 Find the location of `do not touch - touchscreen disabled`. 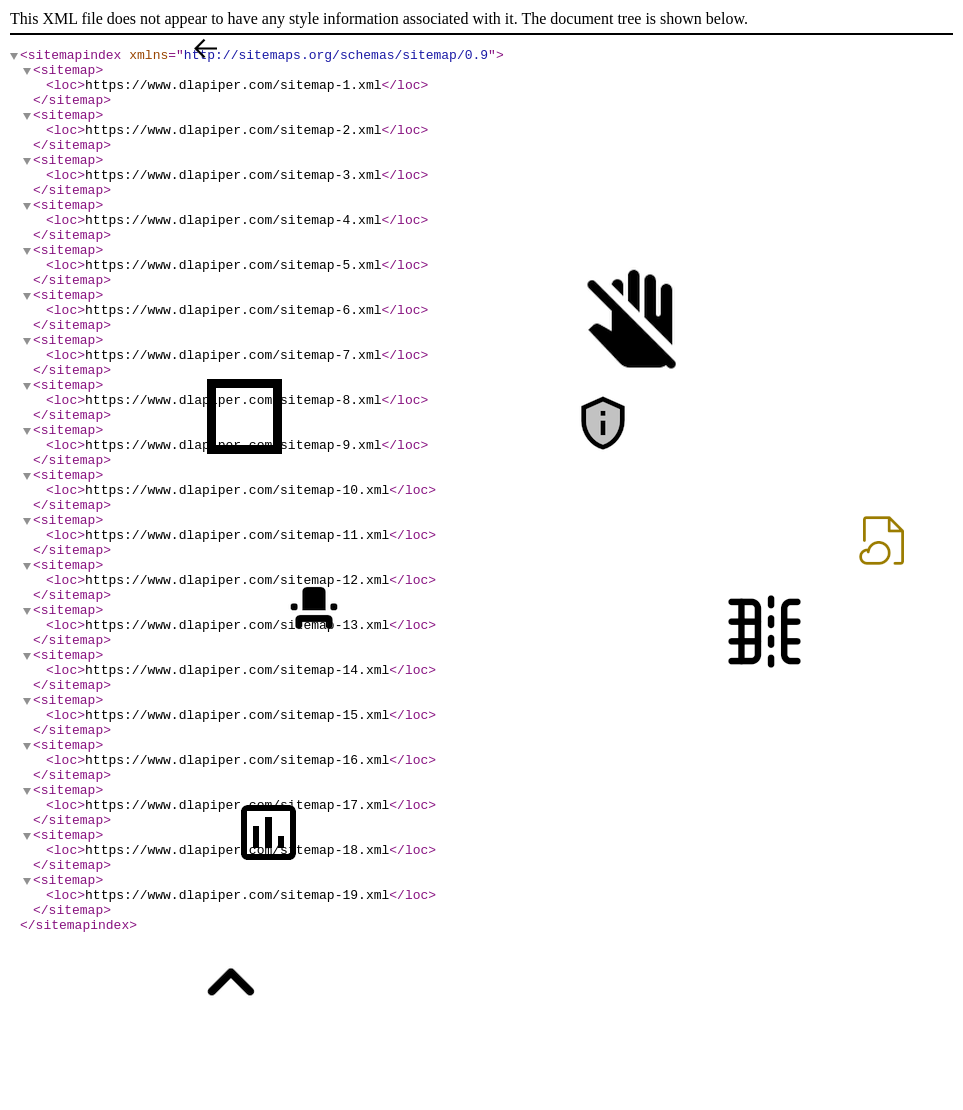

do not touch - touchscreen disabled is located at coordinates (635, 321).